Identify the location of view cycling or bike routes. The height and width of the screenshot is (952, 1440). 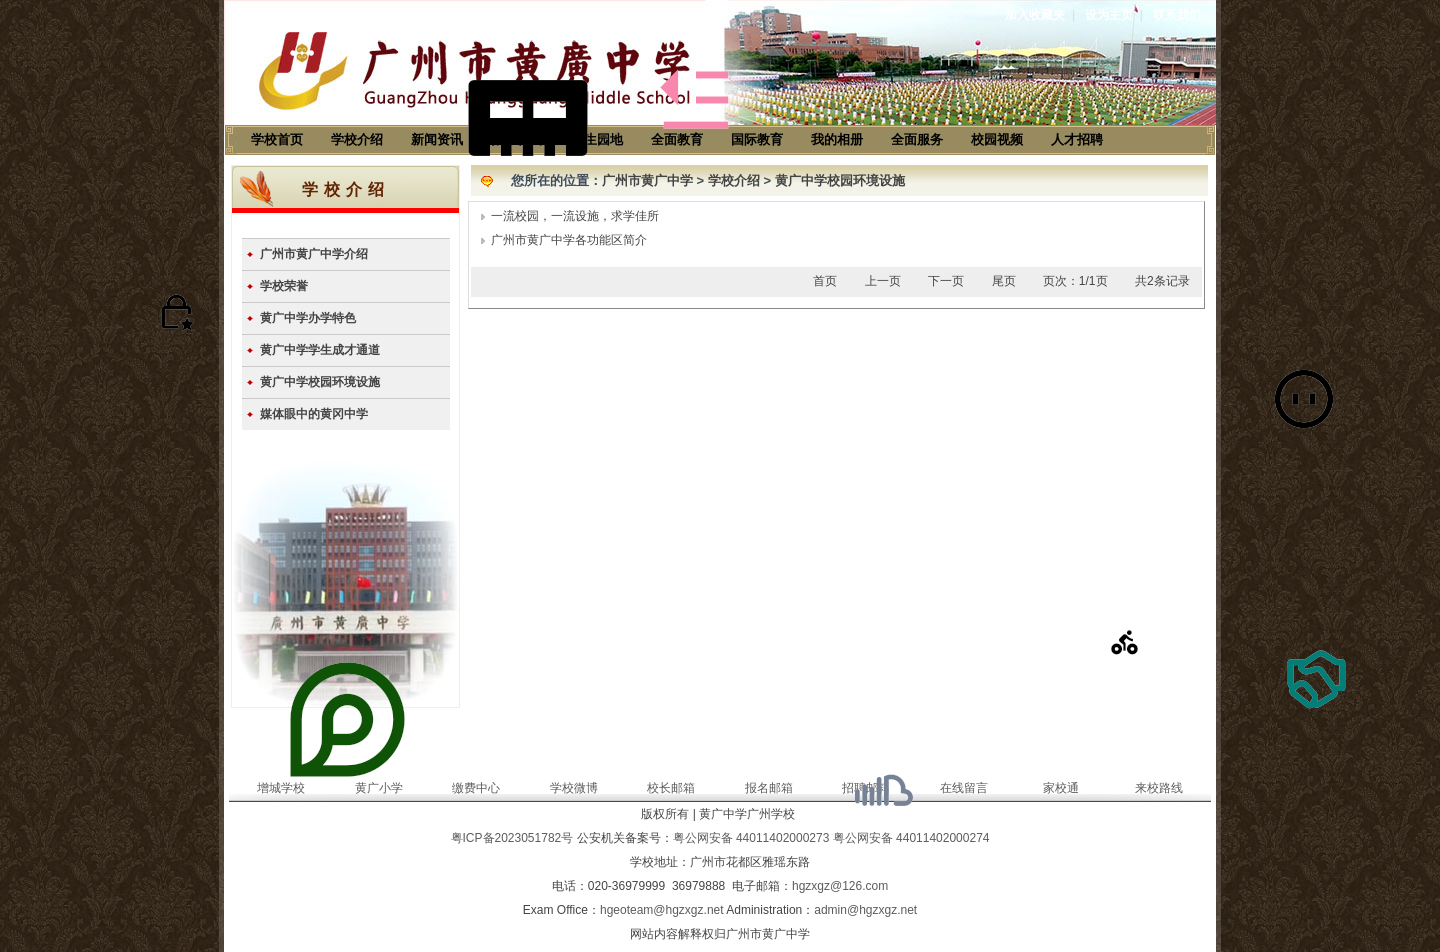
(1124, 643).